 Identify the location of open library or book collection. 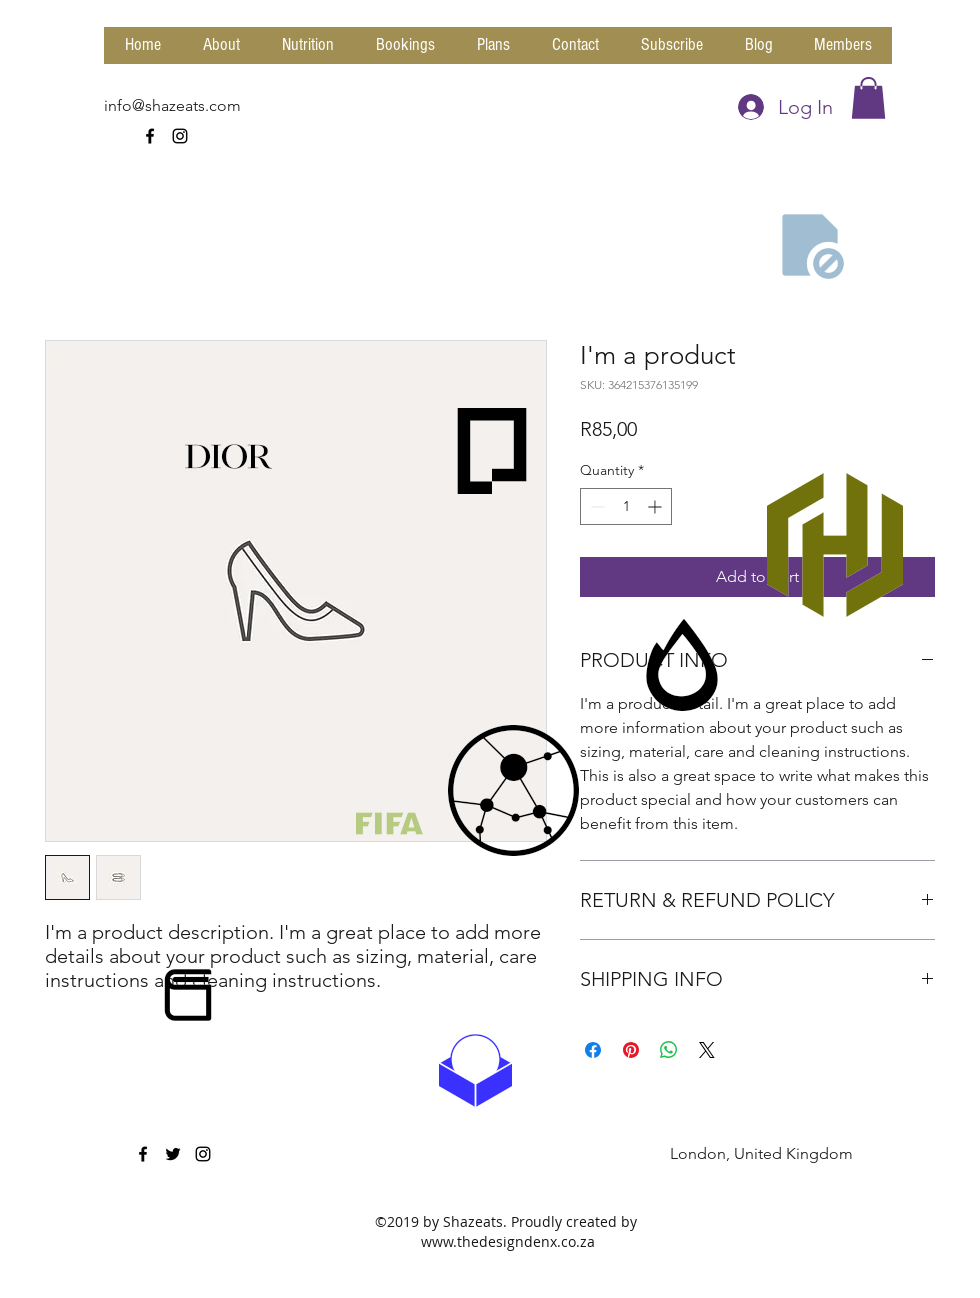
(188, 995).